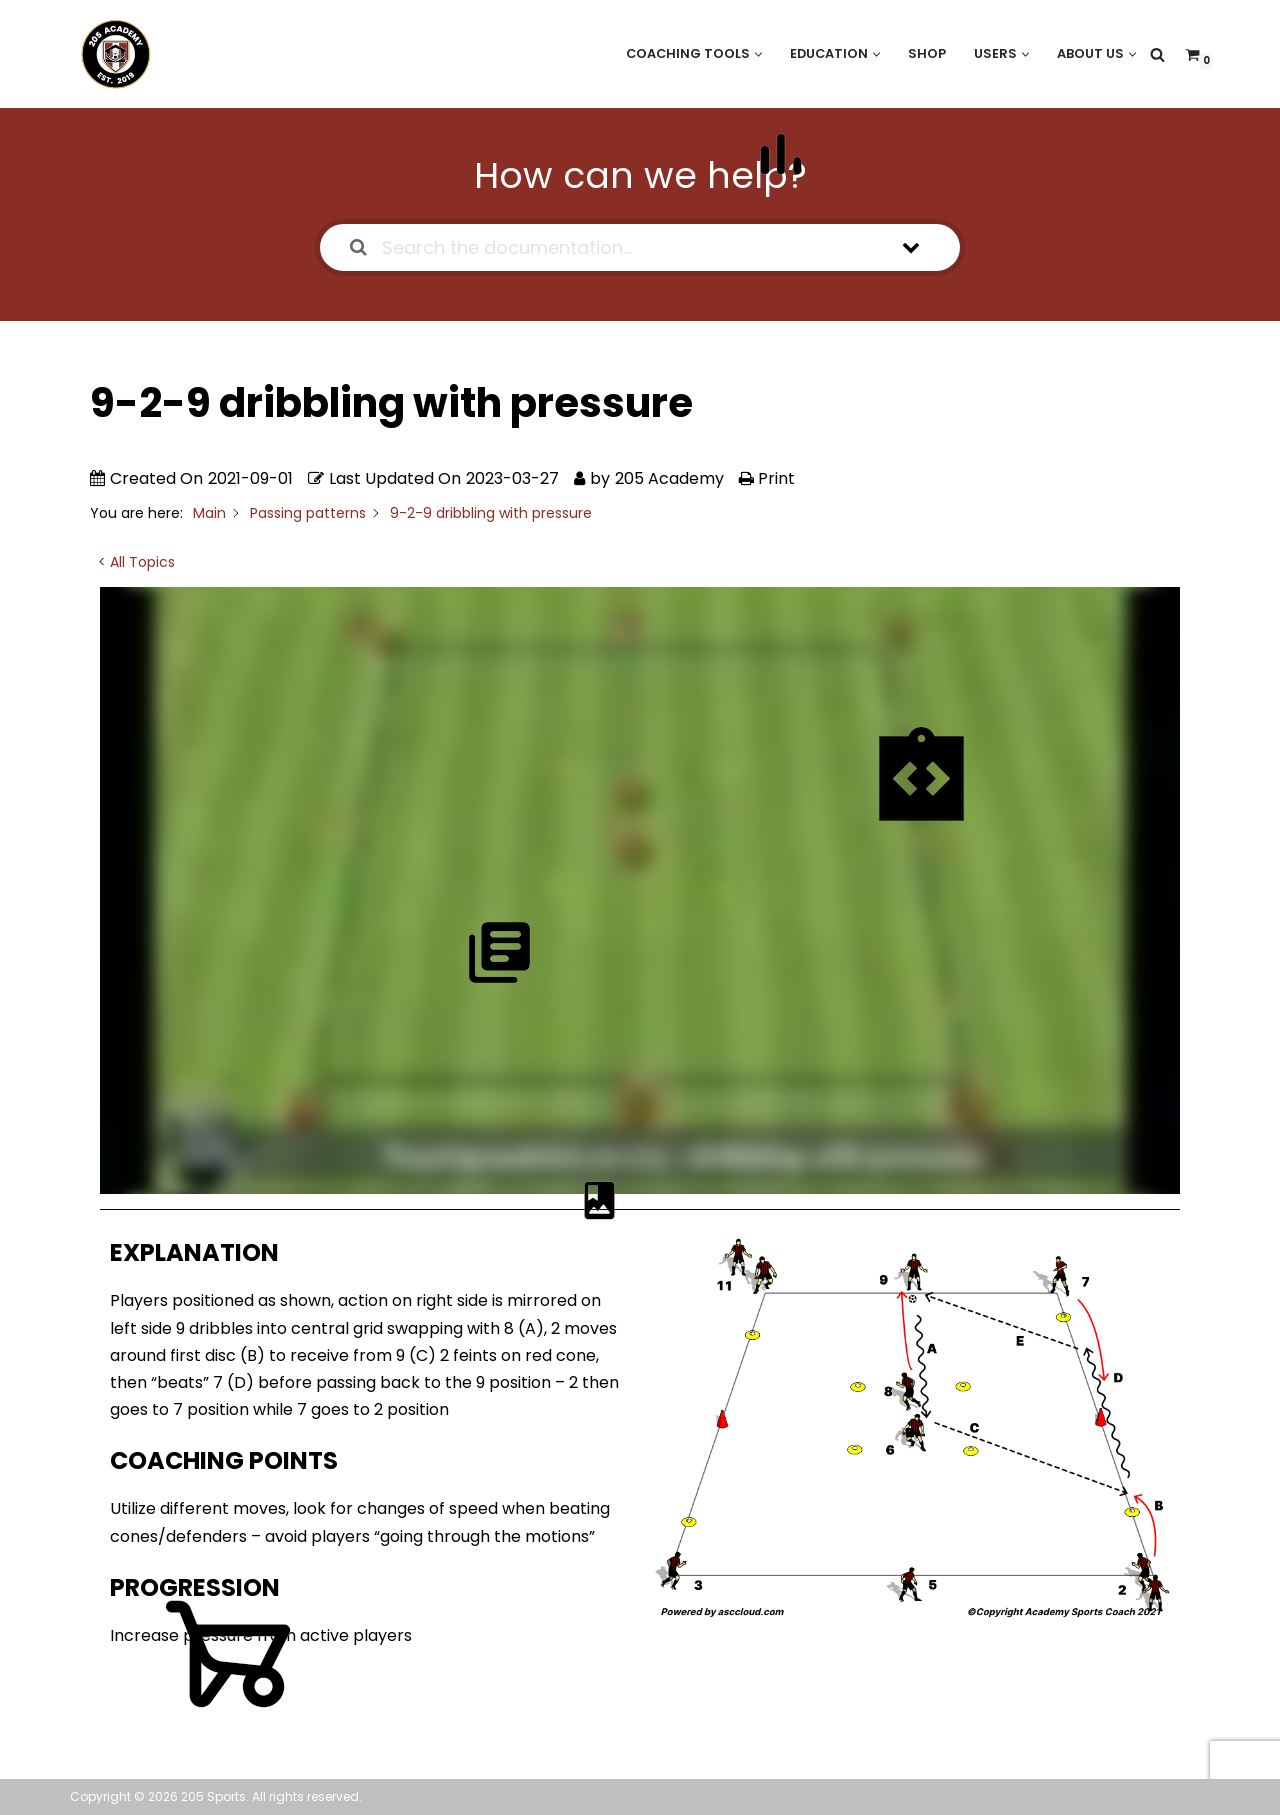  I want to click on open photo album, so click(599, 1200).